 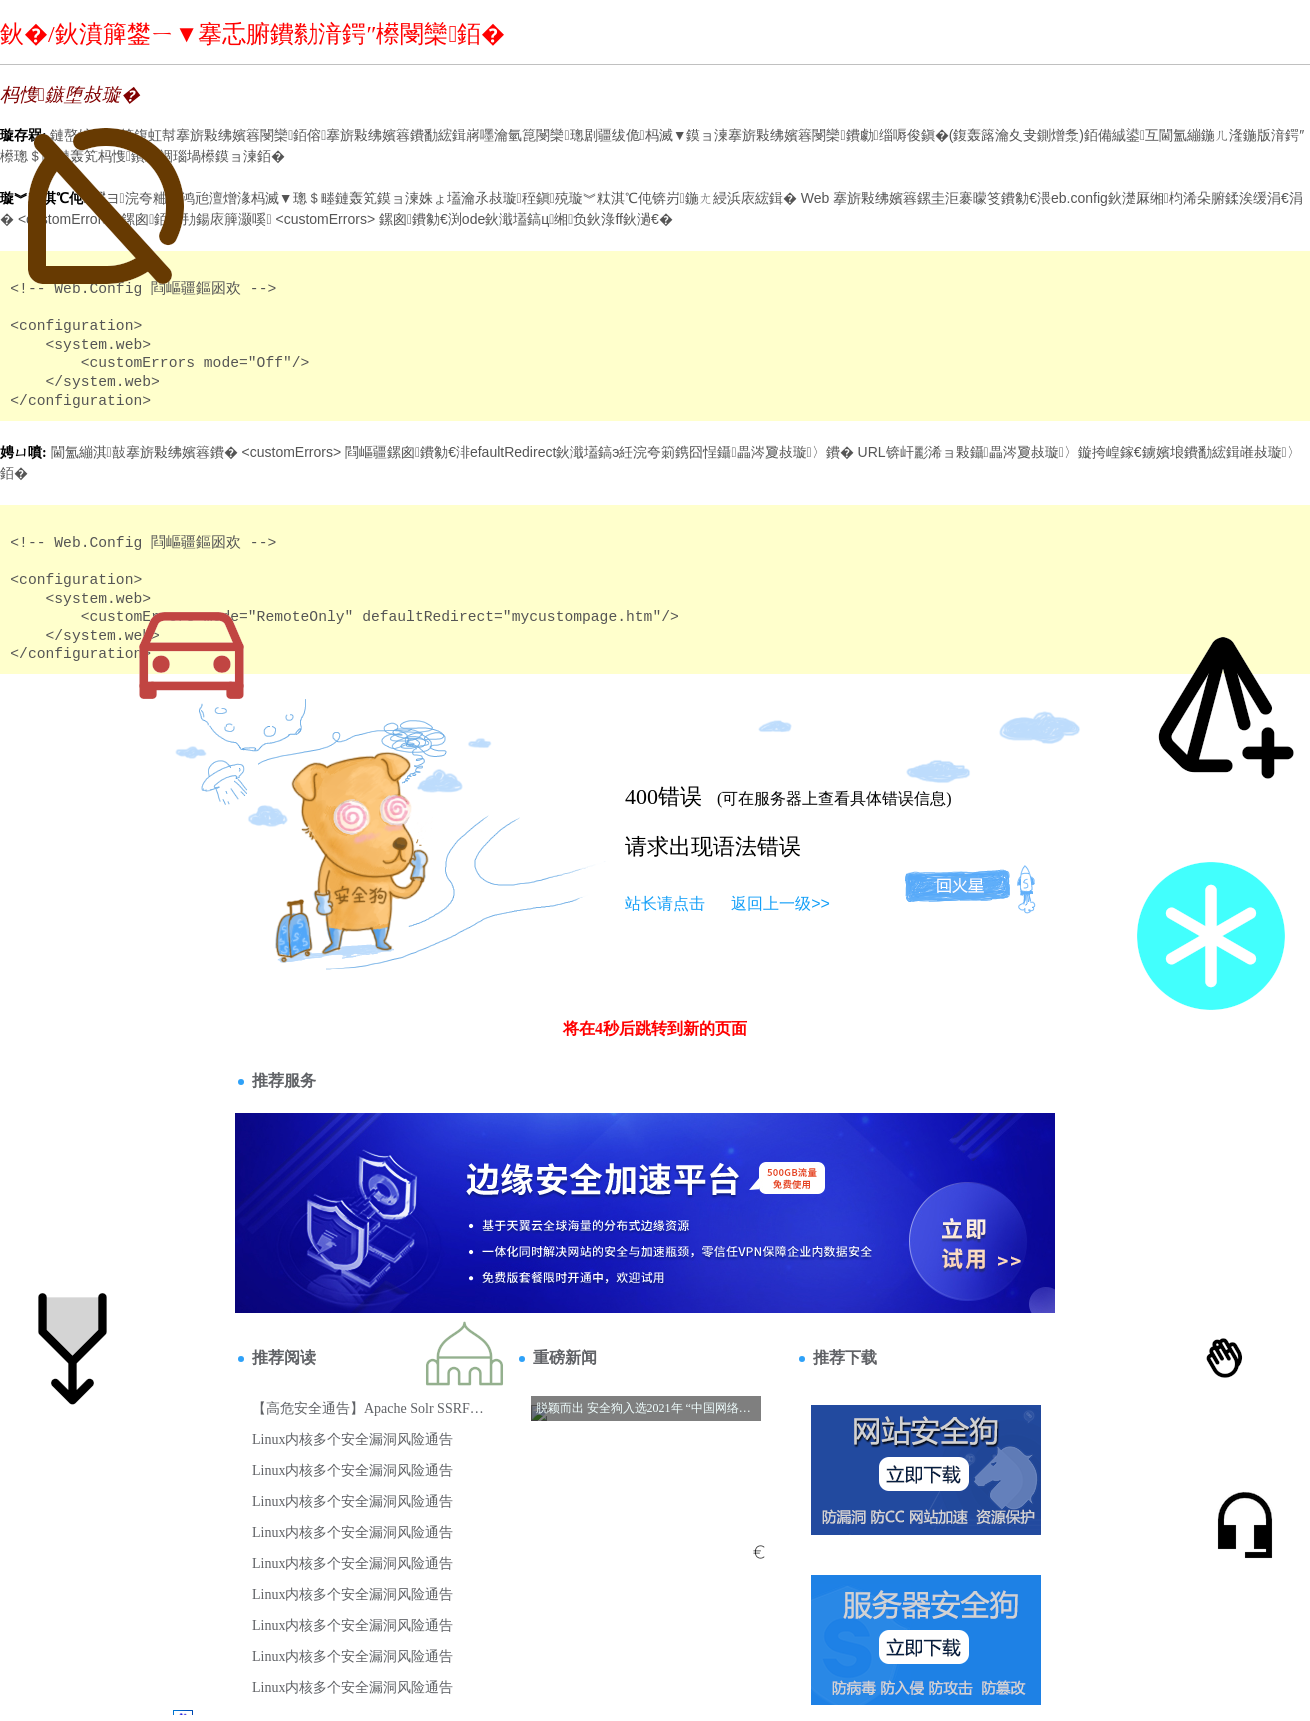 I want to click on view or select euro currency, so click(x=760, y=1552).